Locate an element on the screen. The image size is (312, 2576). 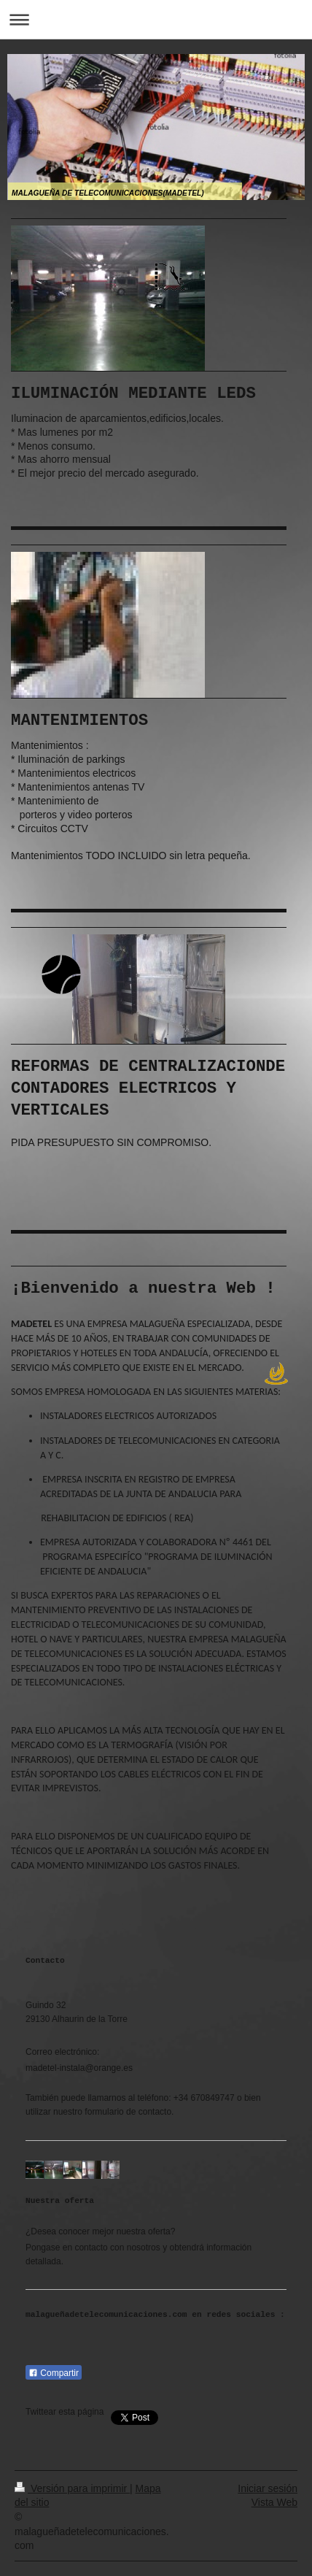
access tennis or sports-related features is located at coordinates (61, 974).